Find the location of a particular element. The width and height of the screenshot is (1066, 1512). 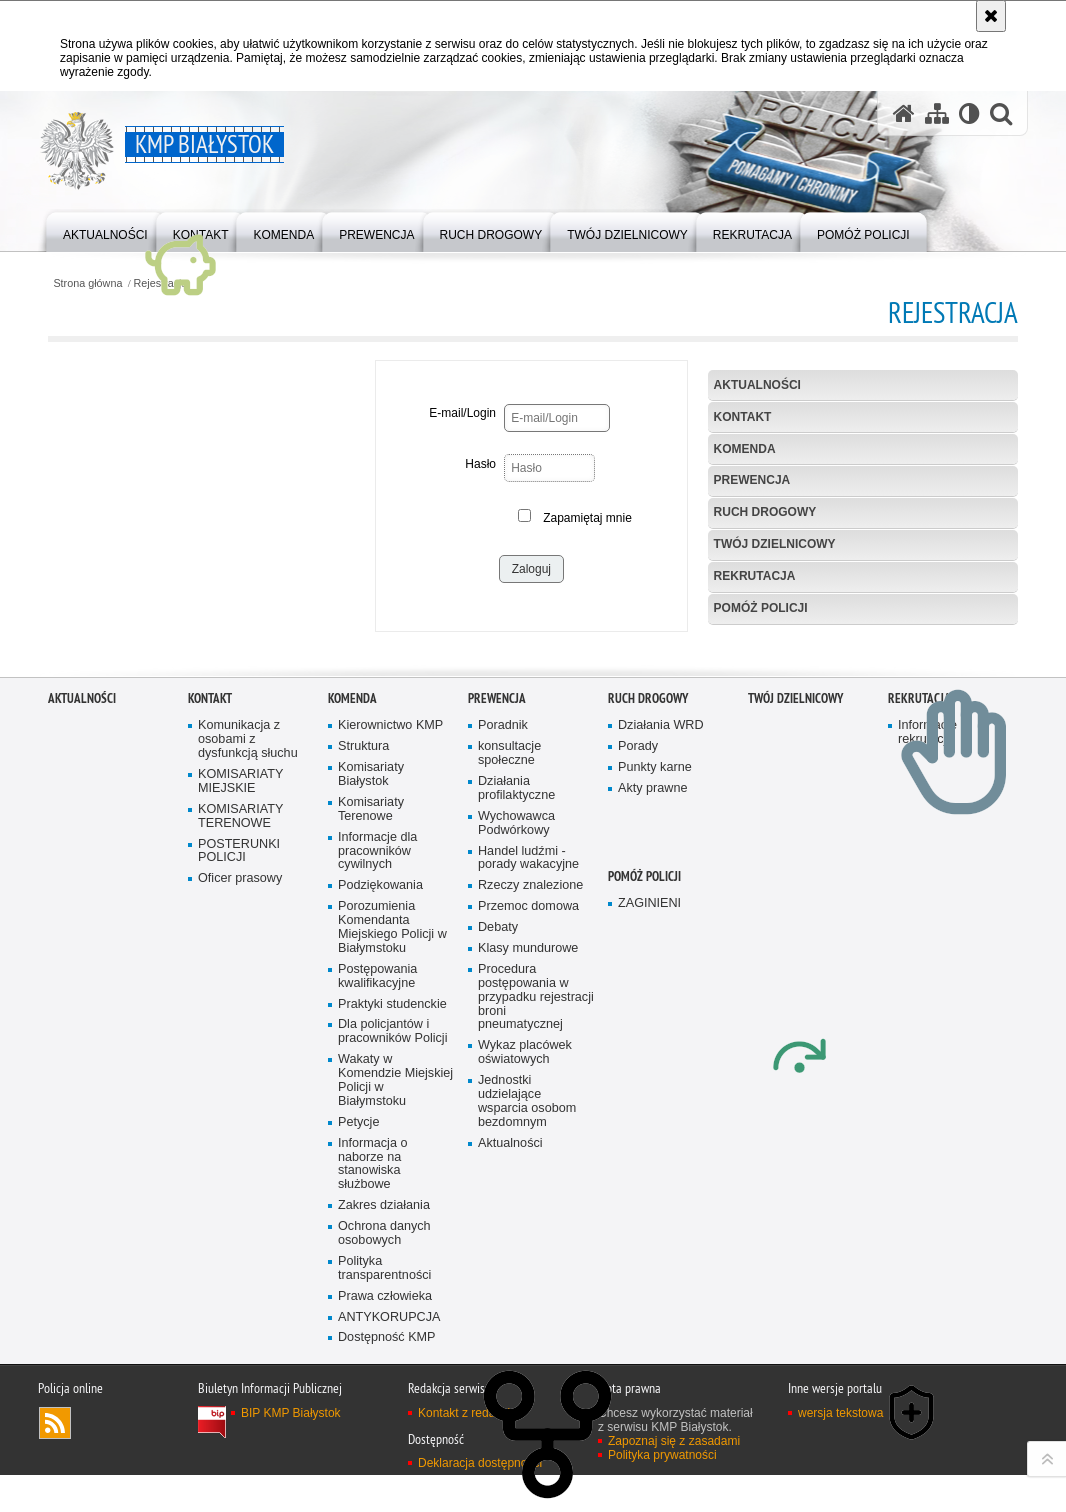

add a new security feature or protection is located at coordinates (911, 1412).